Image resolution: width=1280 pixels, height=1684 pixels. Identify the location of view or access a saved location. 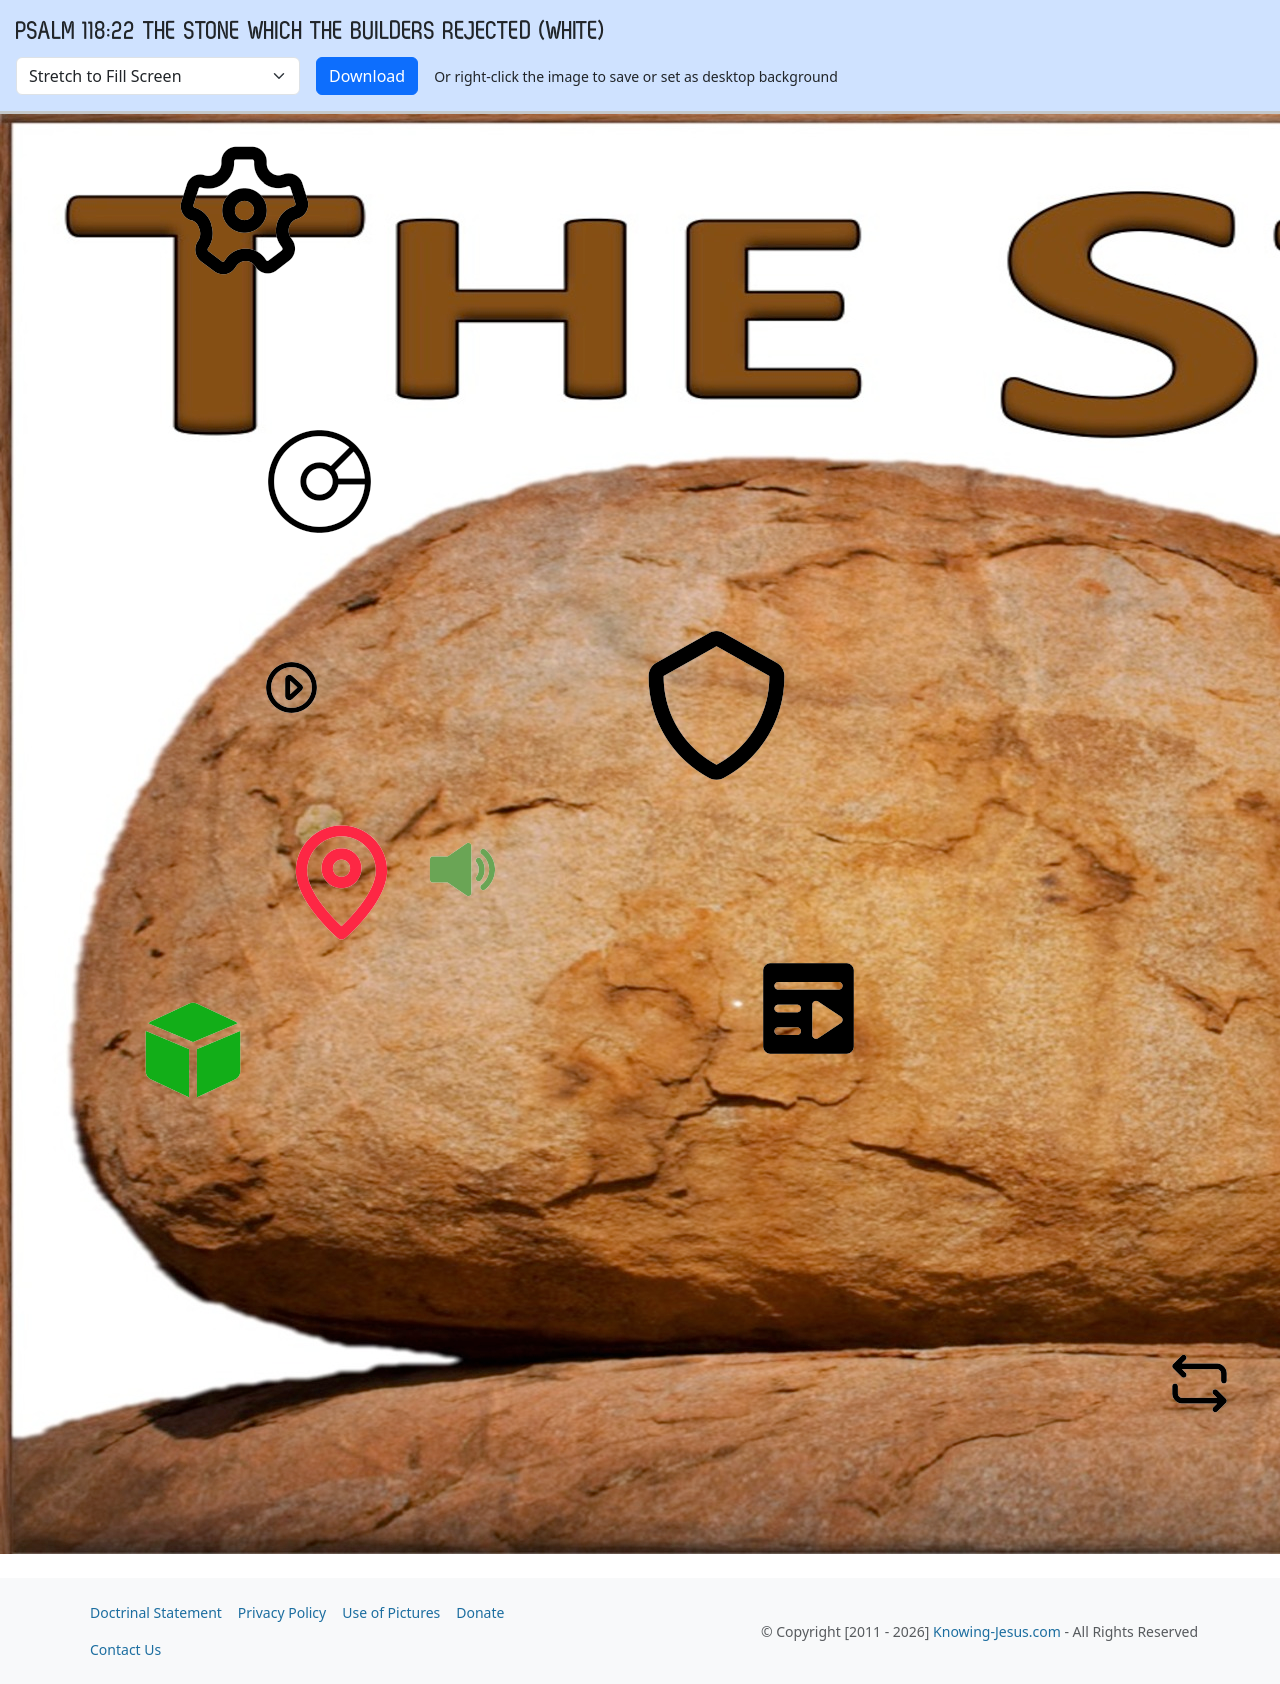
(341, 882).